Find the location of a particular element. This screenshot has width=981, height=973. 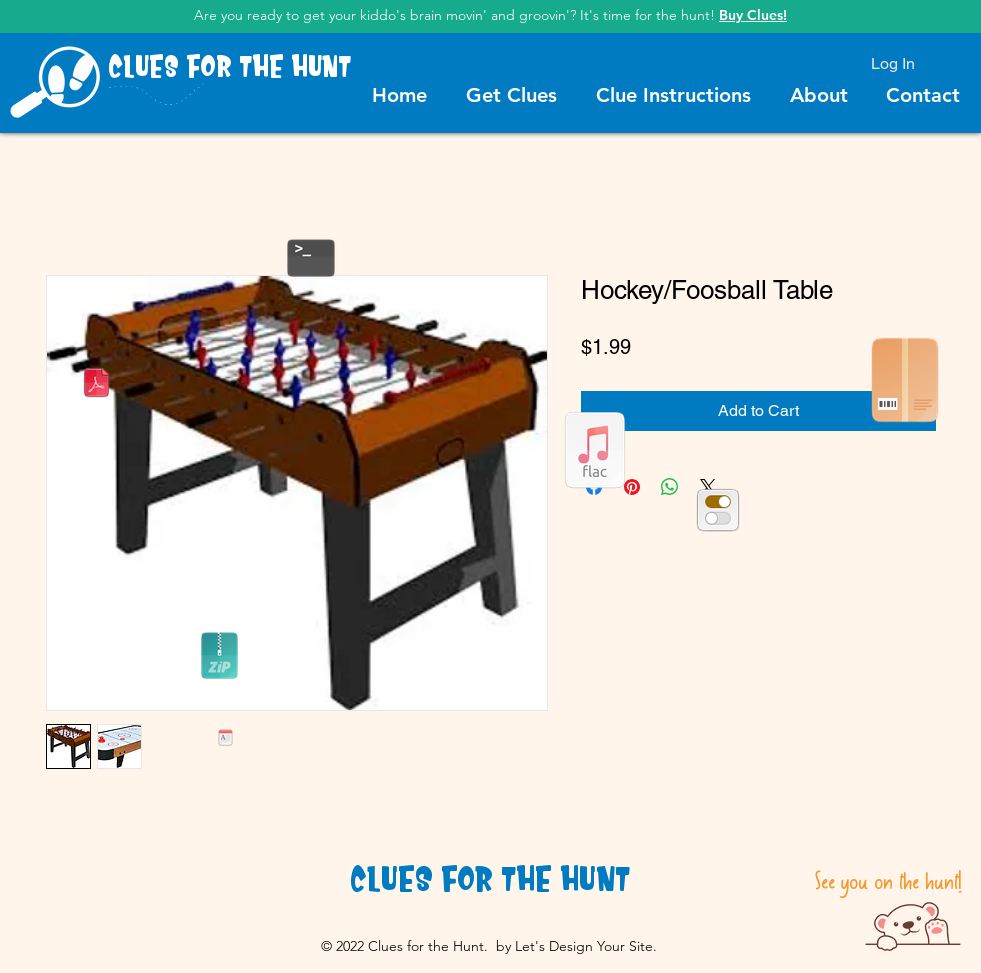

open desktop preferences or settings is located at coordinates (718, 510).